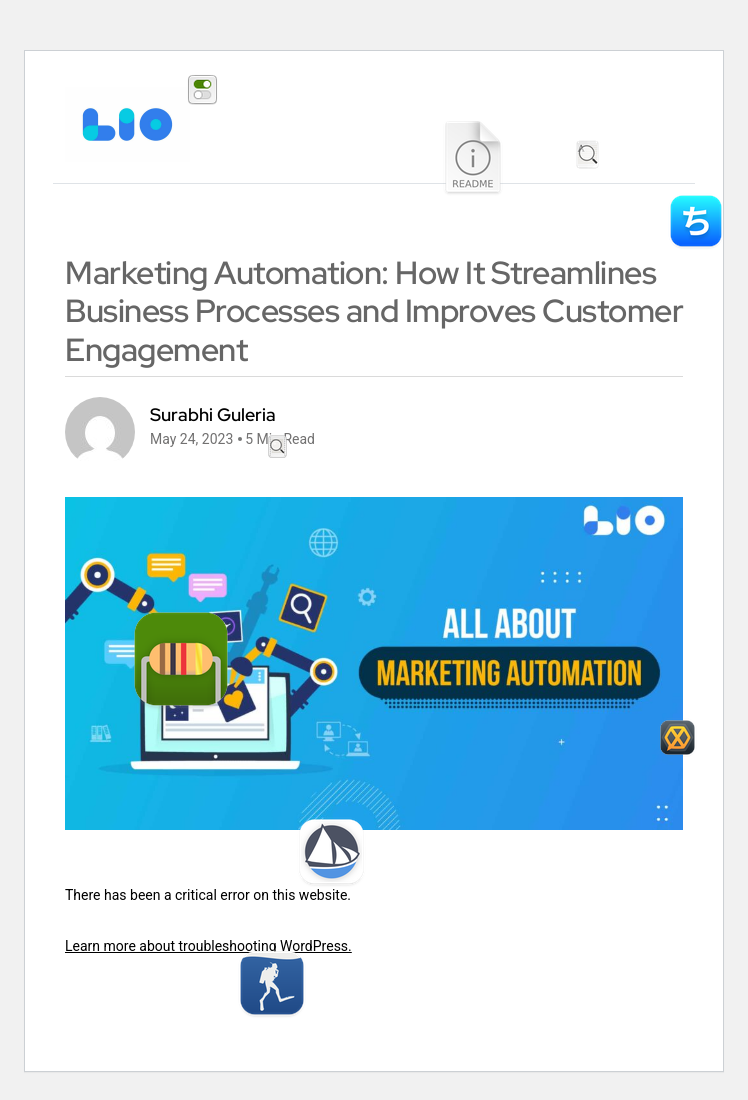 This screenshot has height=1100, width=748. I want to click on open ColorCode app, so click(181, 659).